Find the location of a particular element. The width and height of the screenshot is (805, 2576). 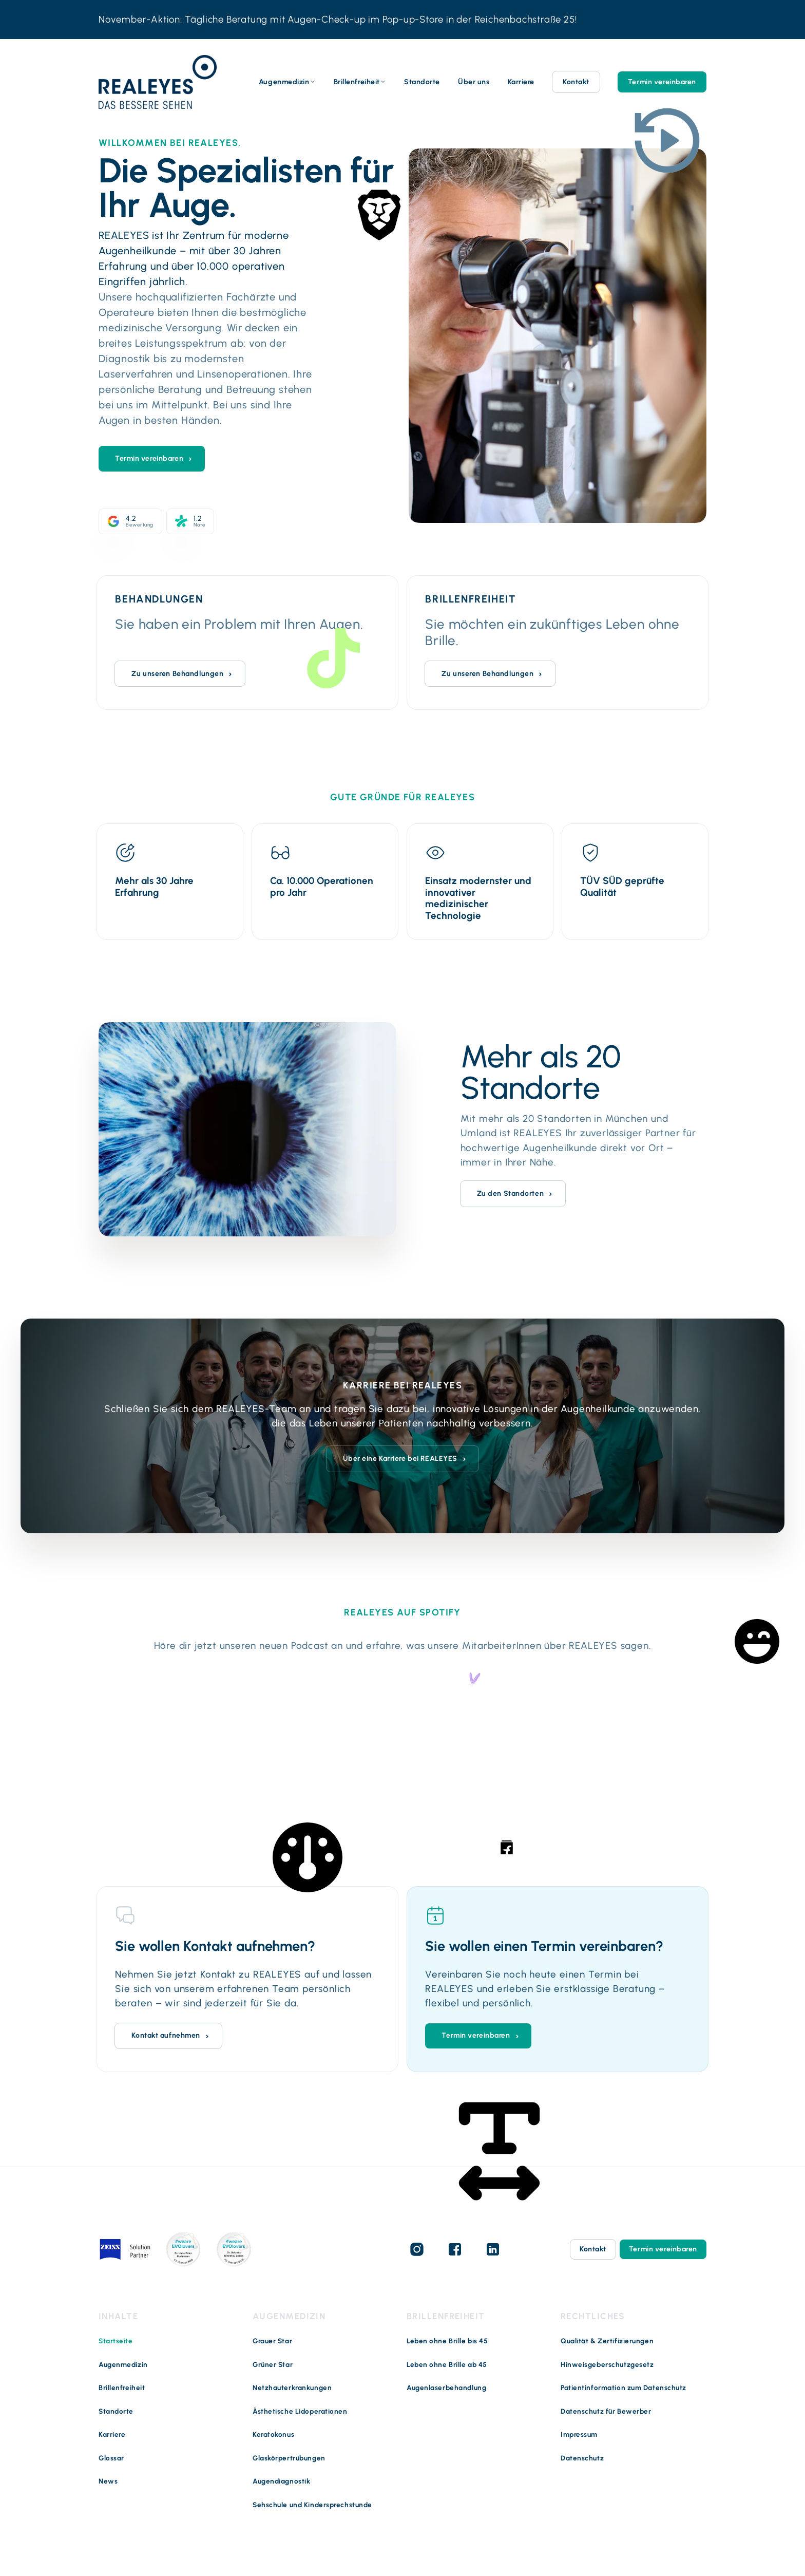

view dashboard or control panel is located at coordinates (308, 1857).